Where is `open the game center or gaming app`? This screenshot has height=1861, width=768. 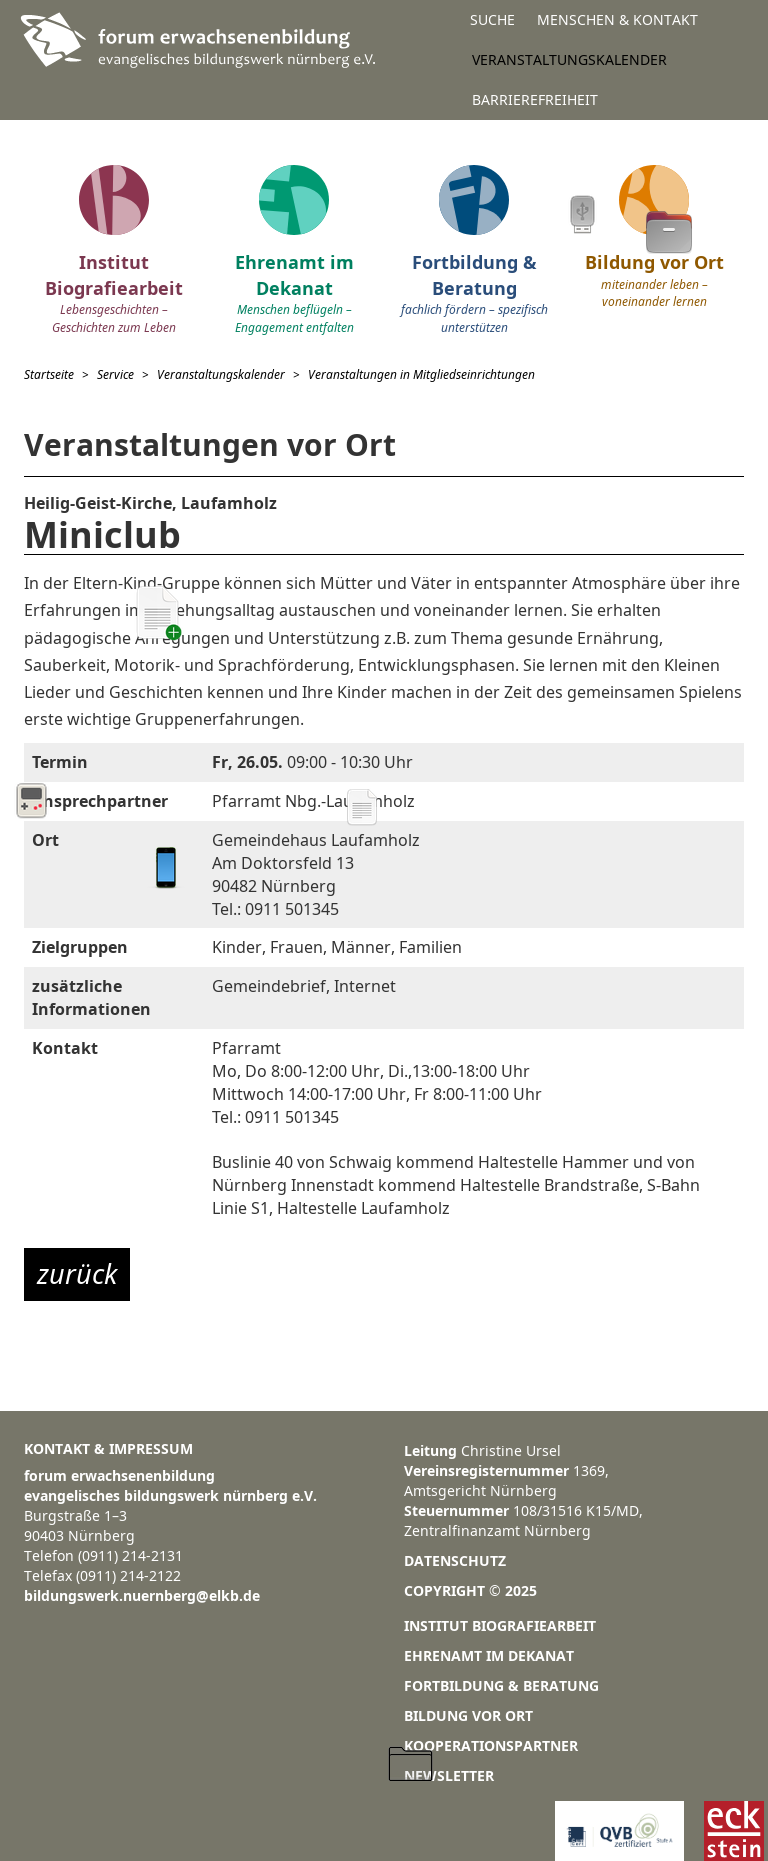 open the game center or gaming app is located at coordinates (31, 800).